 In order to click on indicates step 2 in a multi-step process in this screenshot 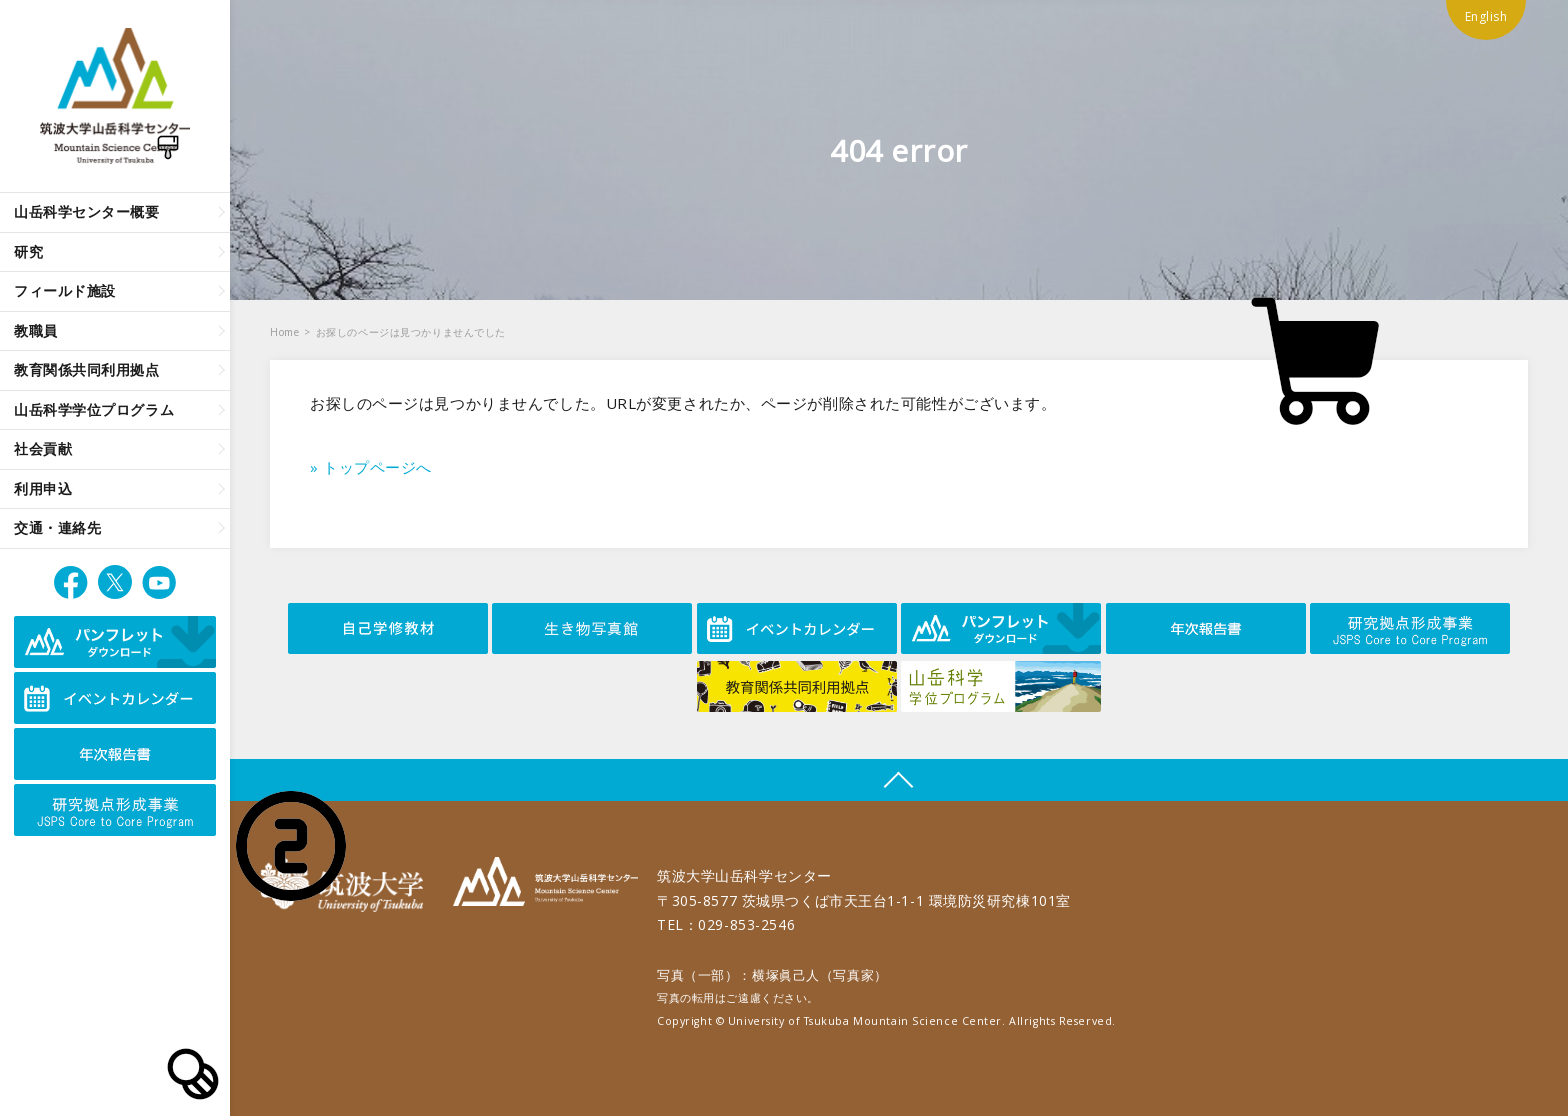, I will do `click(291, 846)`.